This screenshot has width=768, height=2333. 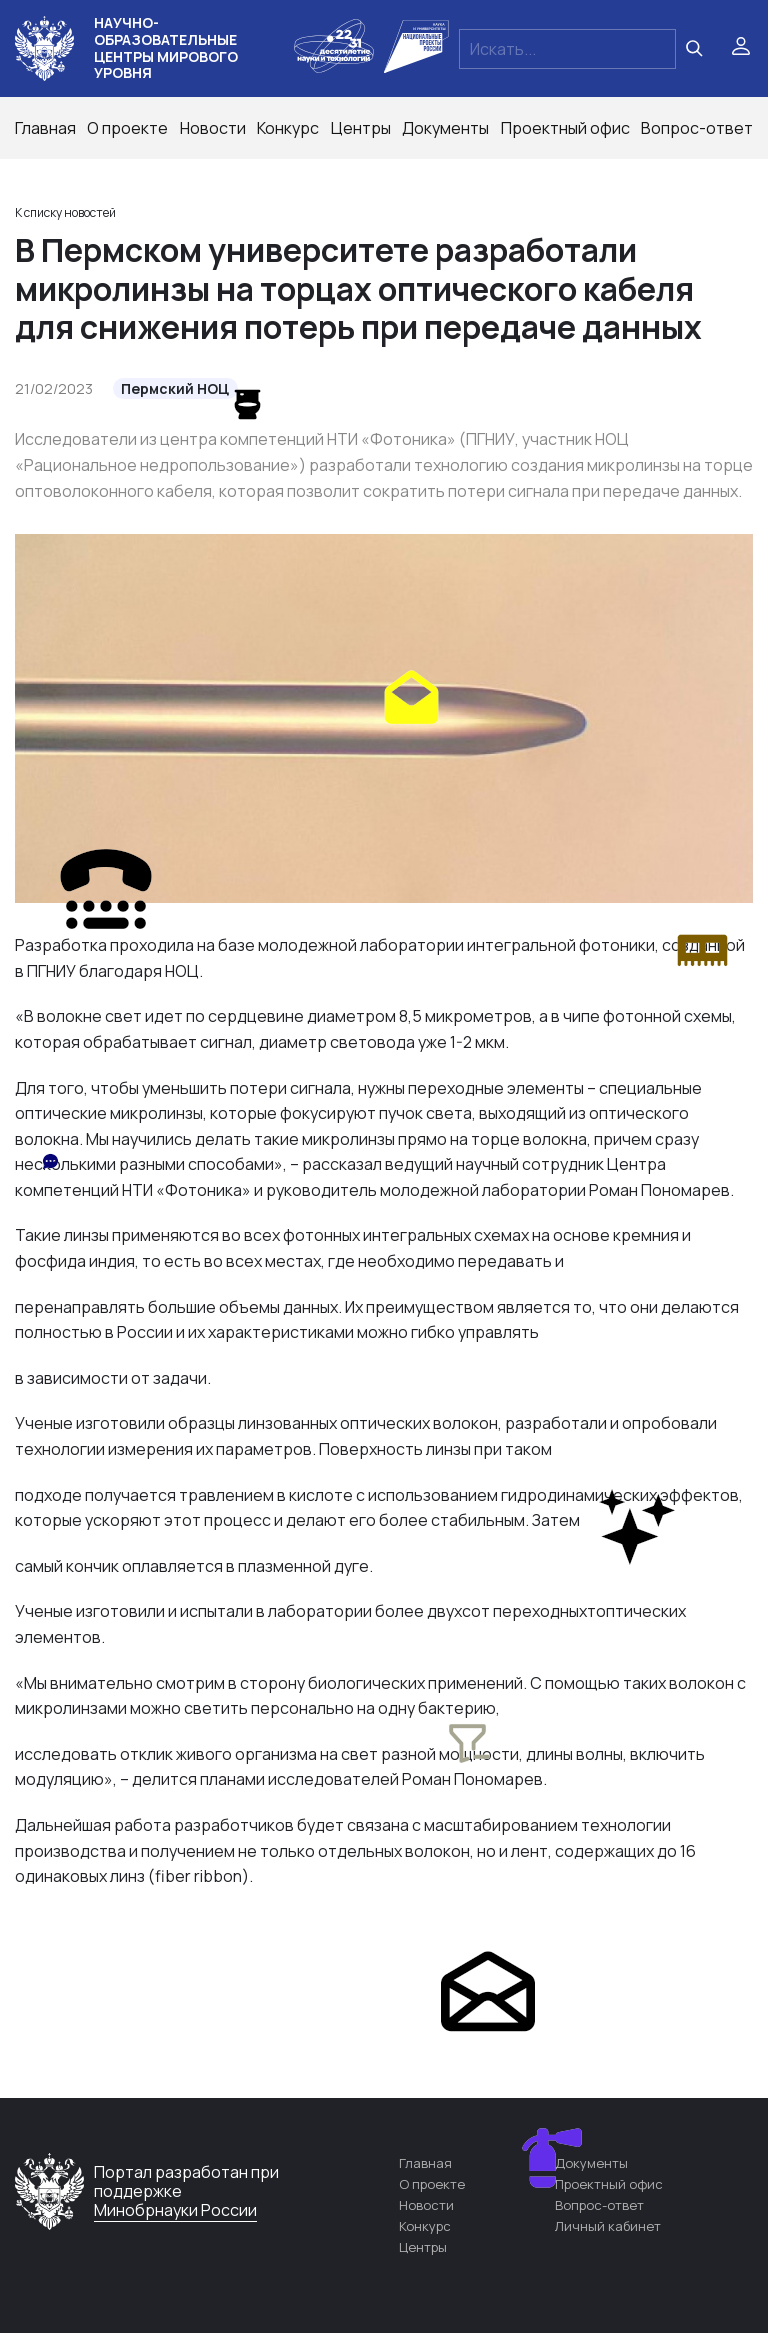 I want to click on remove a filter from current view, so click(x=467, y=1742).